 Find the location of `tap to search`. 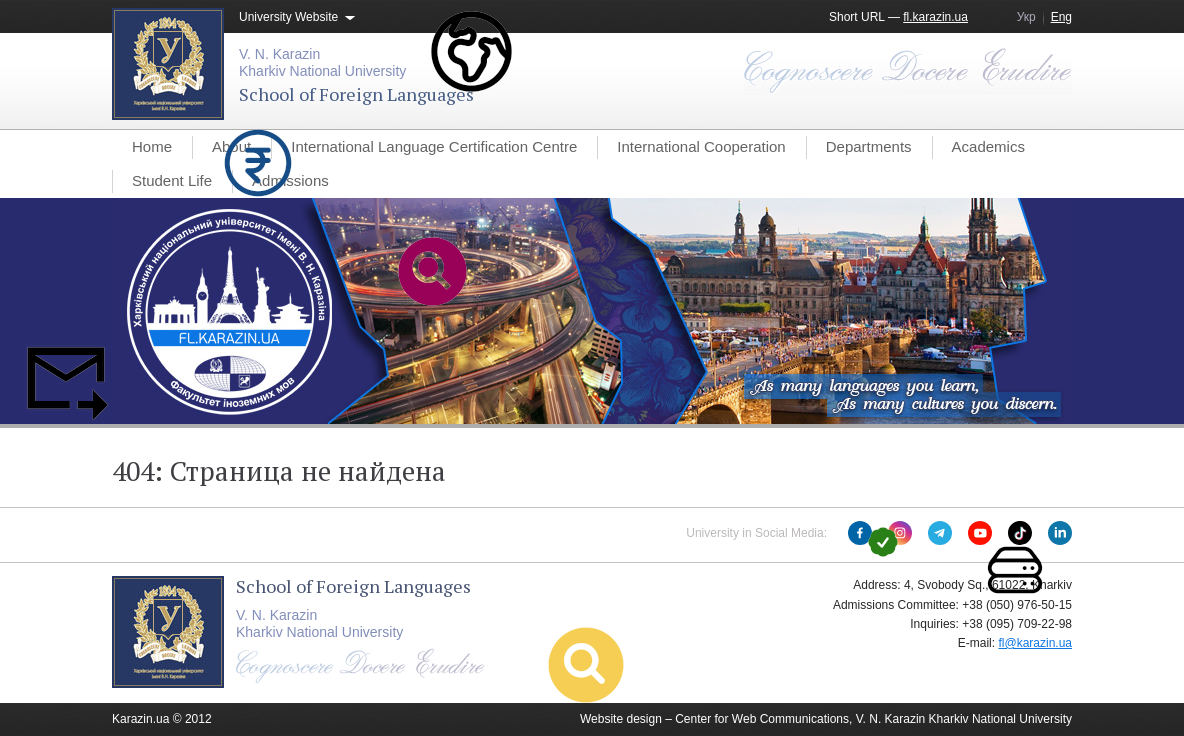

tap to search is located at coordinates (432, 271).